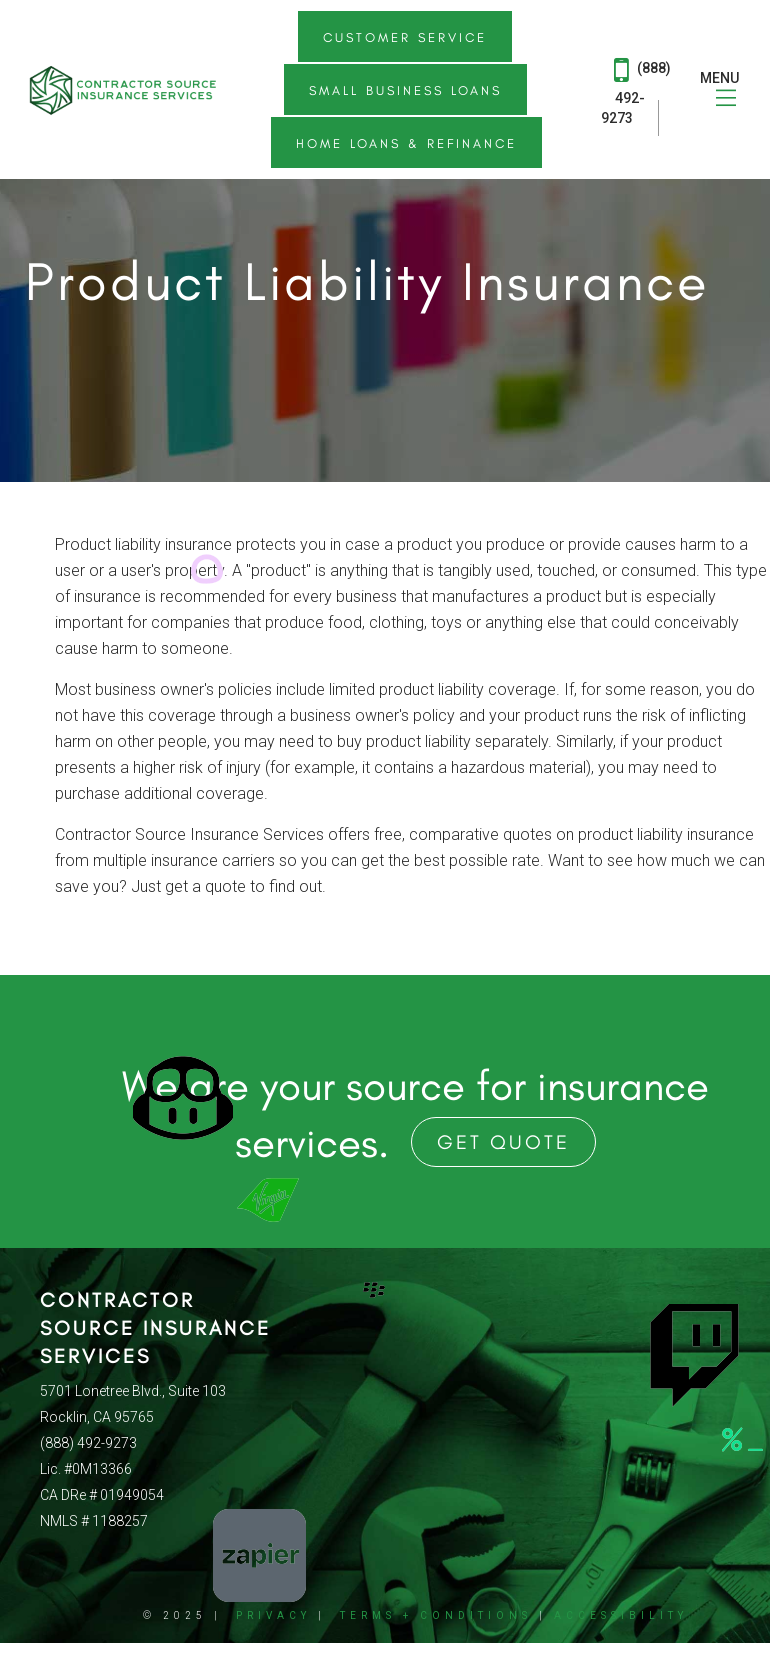 Image resolution: width=770 pixels, height=1676 pixels. I want to click on open Uptime Kuma monitoring dashboard, so click(207, 569).